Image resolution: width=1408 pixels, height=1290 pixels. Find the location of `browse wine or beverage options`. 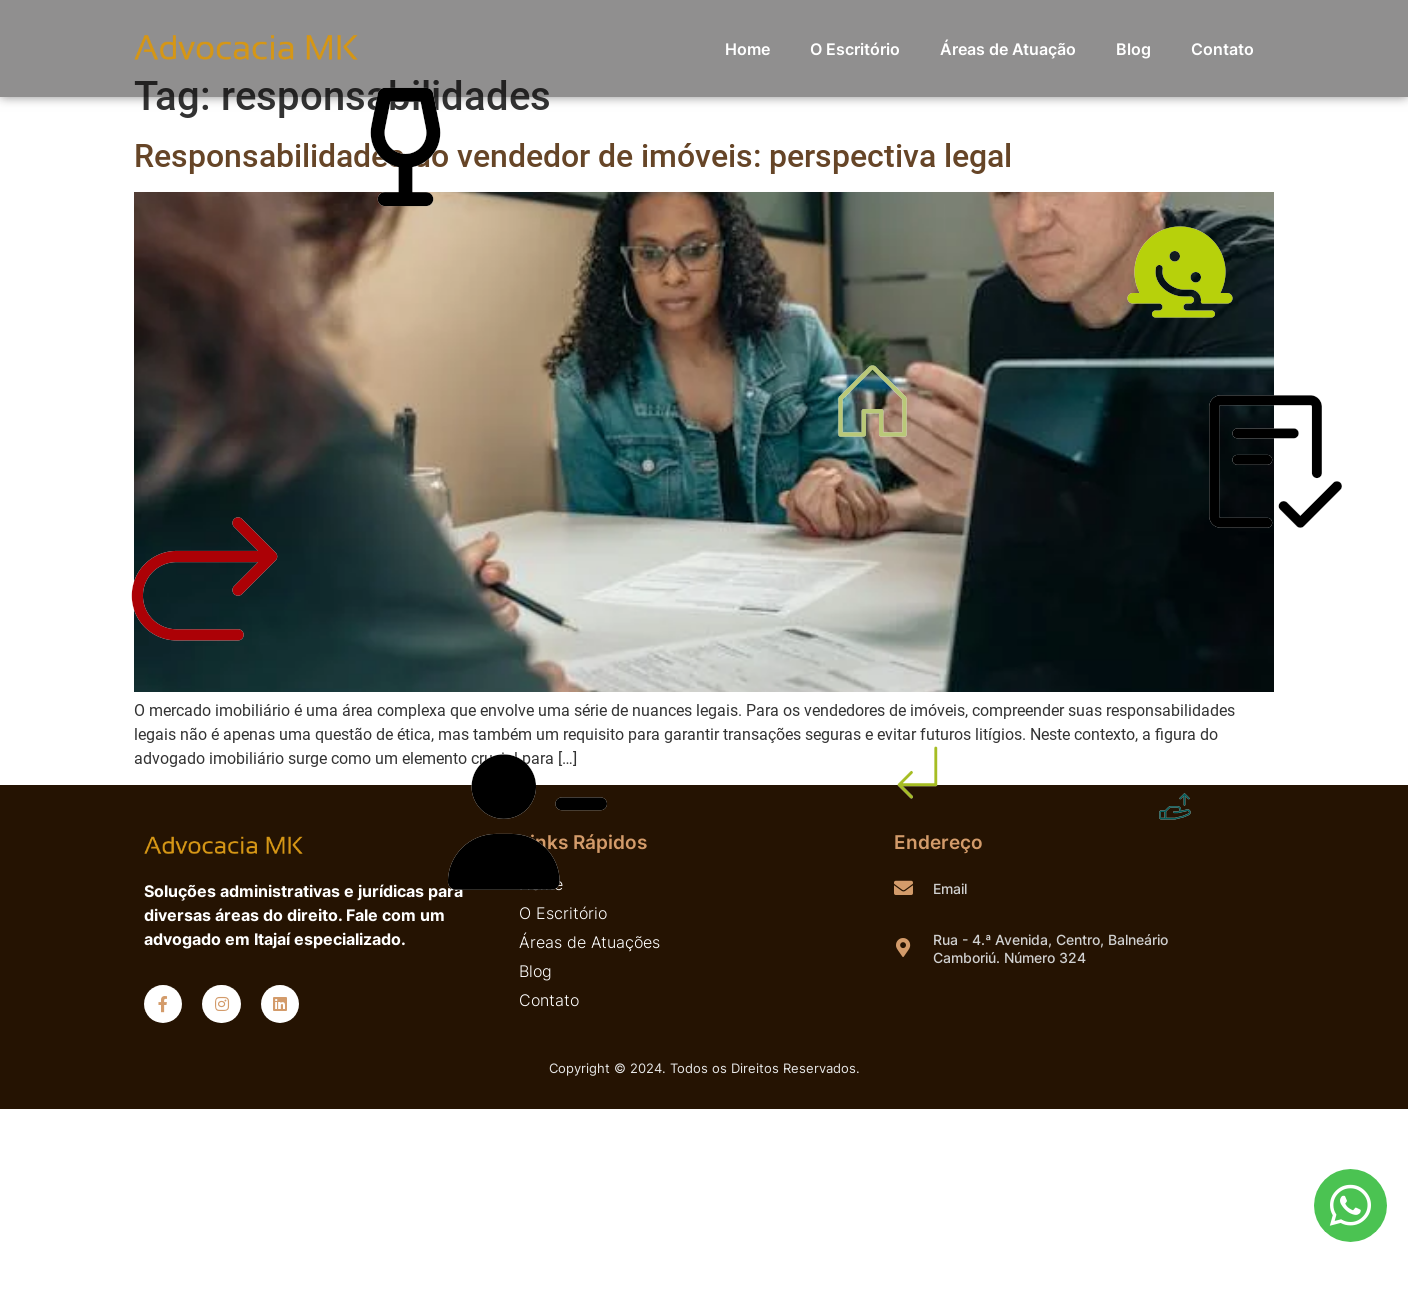

browse wine or beverage options is located at coordinates (405, 143).